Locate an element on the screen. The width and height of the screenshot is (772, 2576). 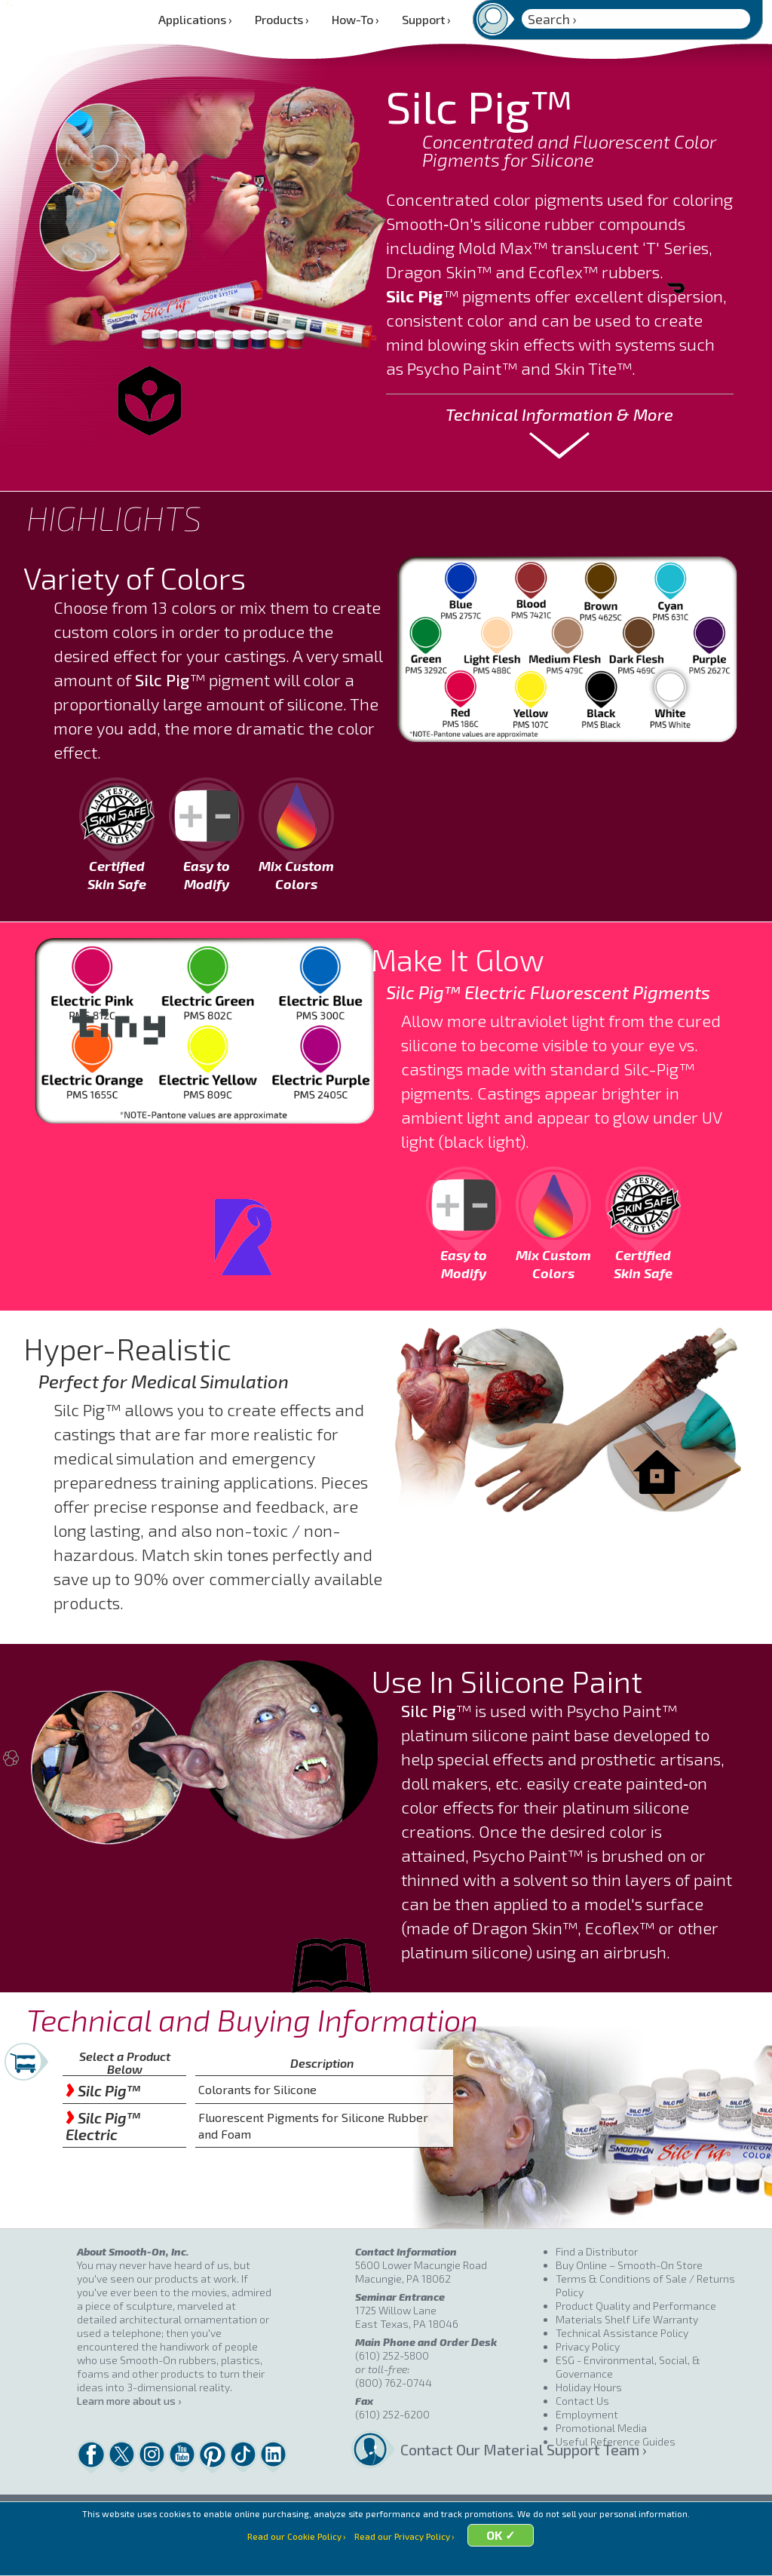
open Khan Academy app is located at coordinates (149, 400).